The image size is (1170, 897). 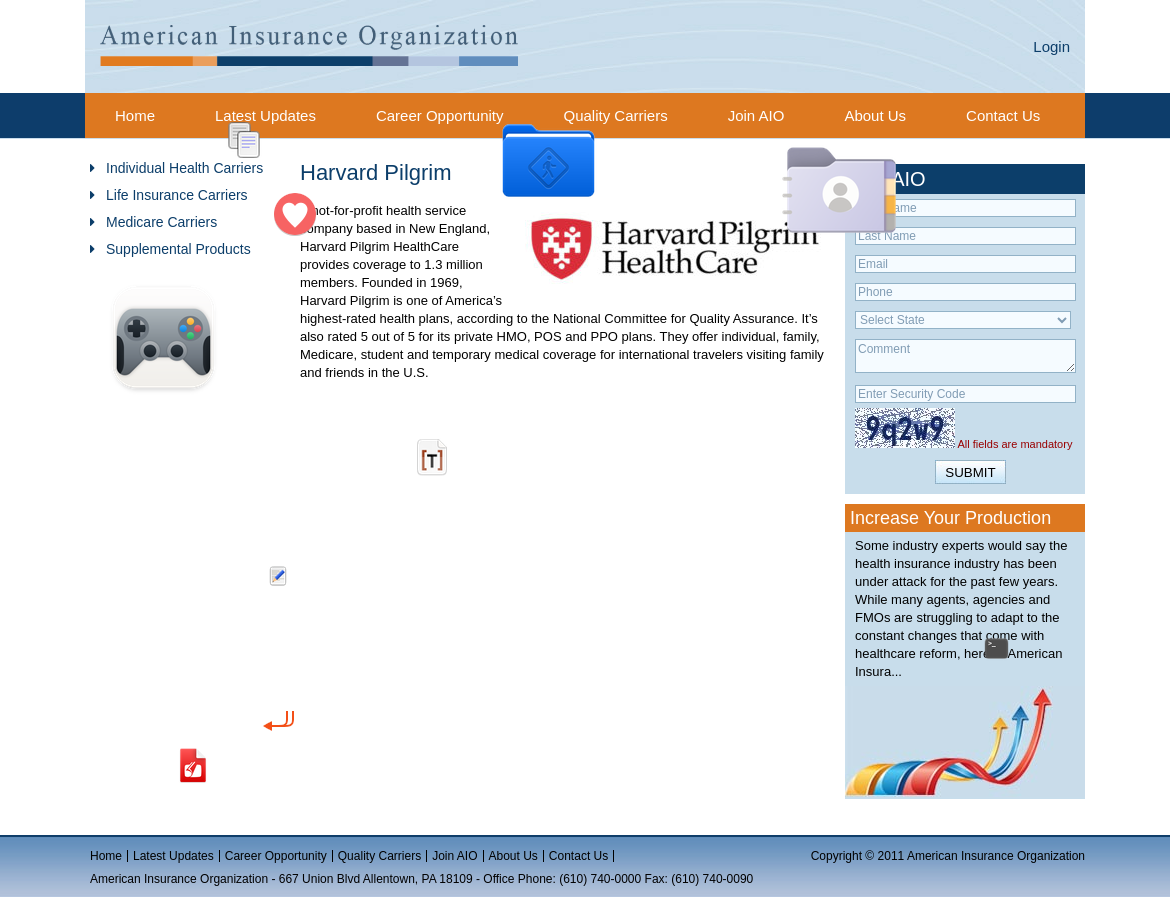 What do you see at coordinates (841, 193) in the screenshot?
I see `open microsoft contacts folder` at bounding box center [841, 193].